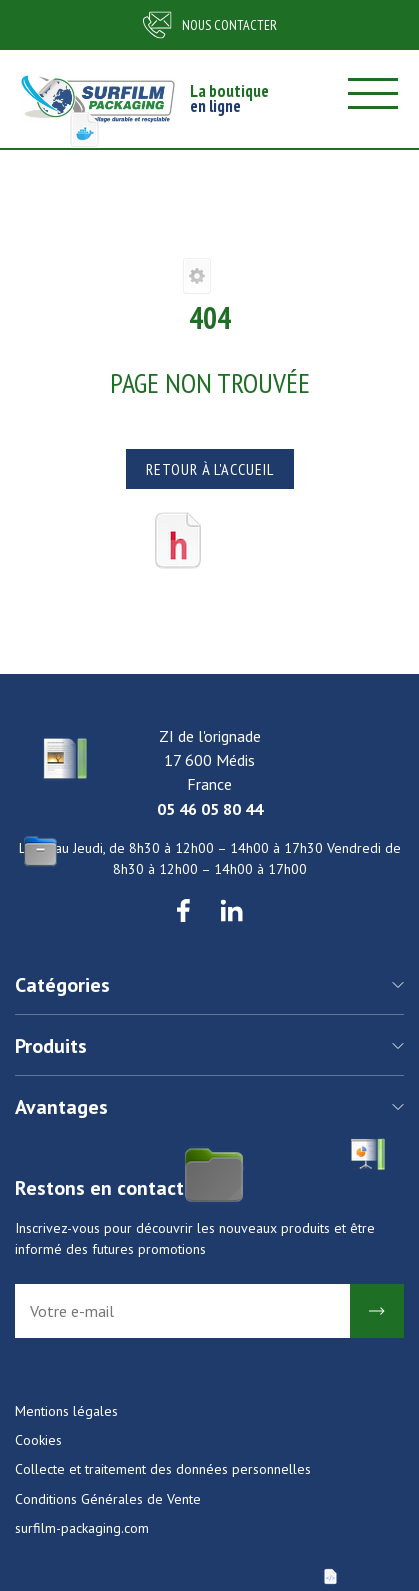  What do you see at coordinates (64, 758) in the screenshot?
I see `document template file type` at bounding box center [64, 758].